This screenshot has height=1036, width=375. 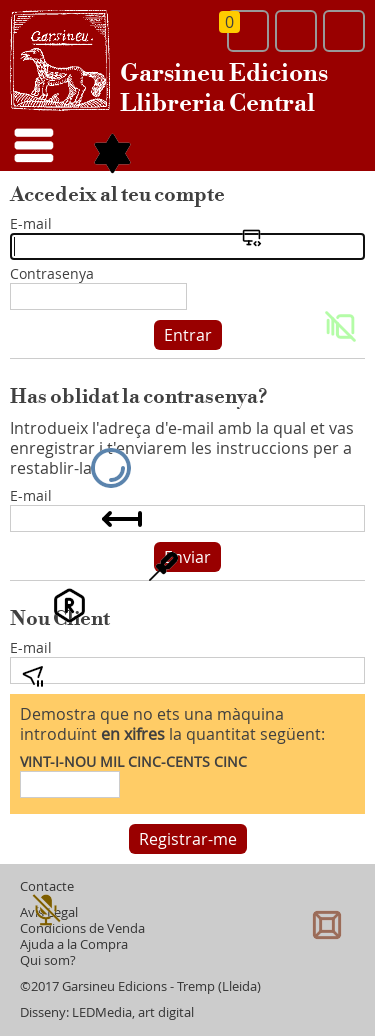 I want to click on inspect element box model in developer tools, so click(x=327, y=925).